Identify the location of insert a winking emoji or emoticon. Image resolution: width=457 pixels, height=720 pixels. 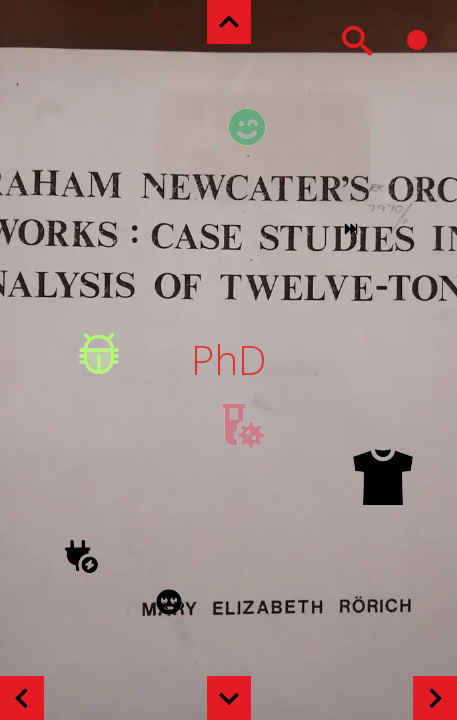
(247, 127).